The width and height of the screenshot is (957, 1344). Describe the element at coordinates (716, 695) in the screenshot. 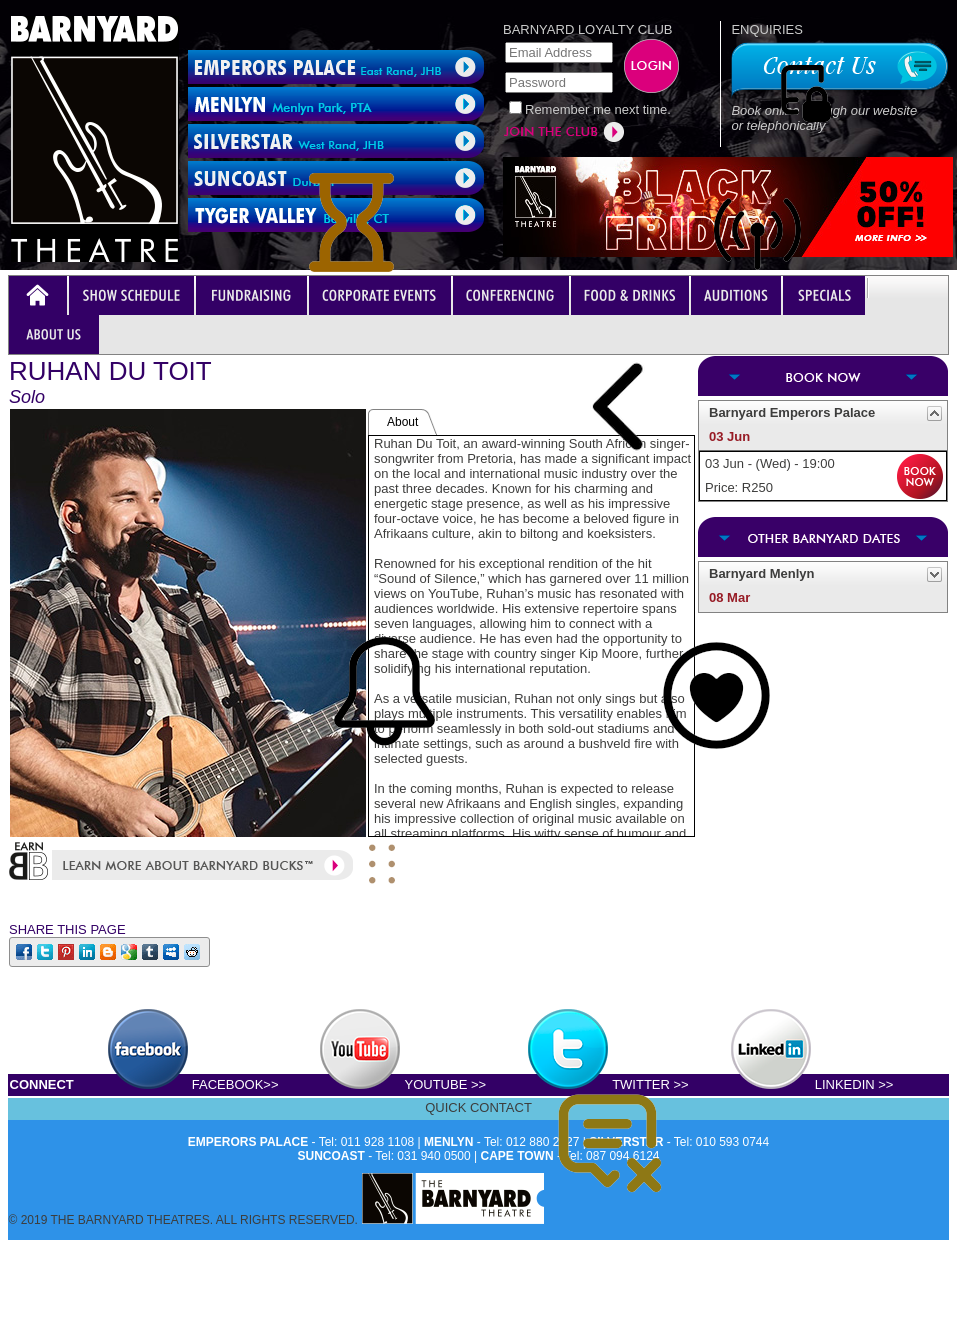

I see `add to favorites` at that location.